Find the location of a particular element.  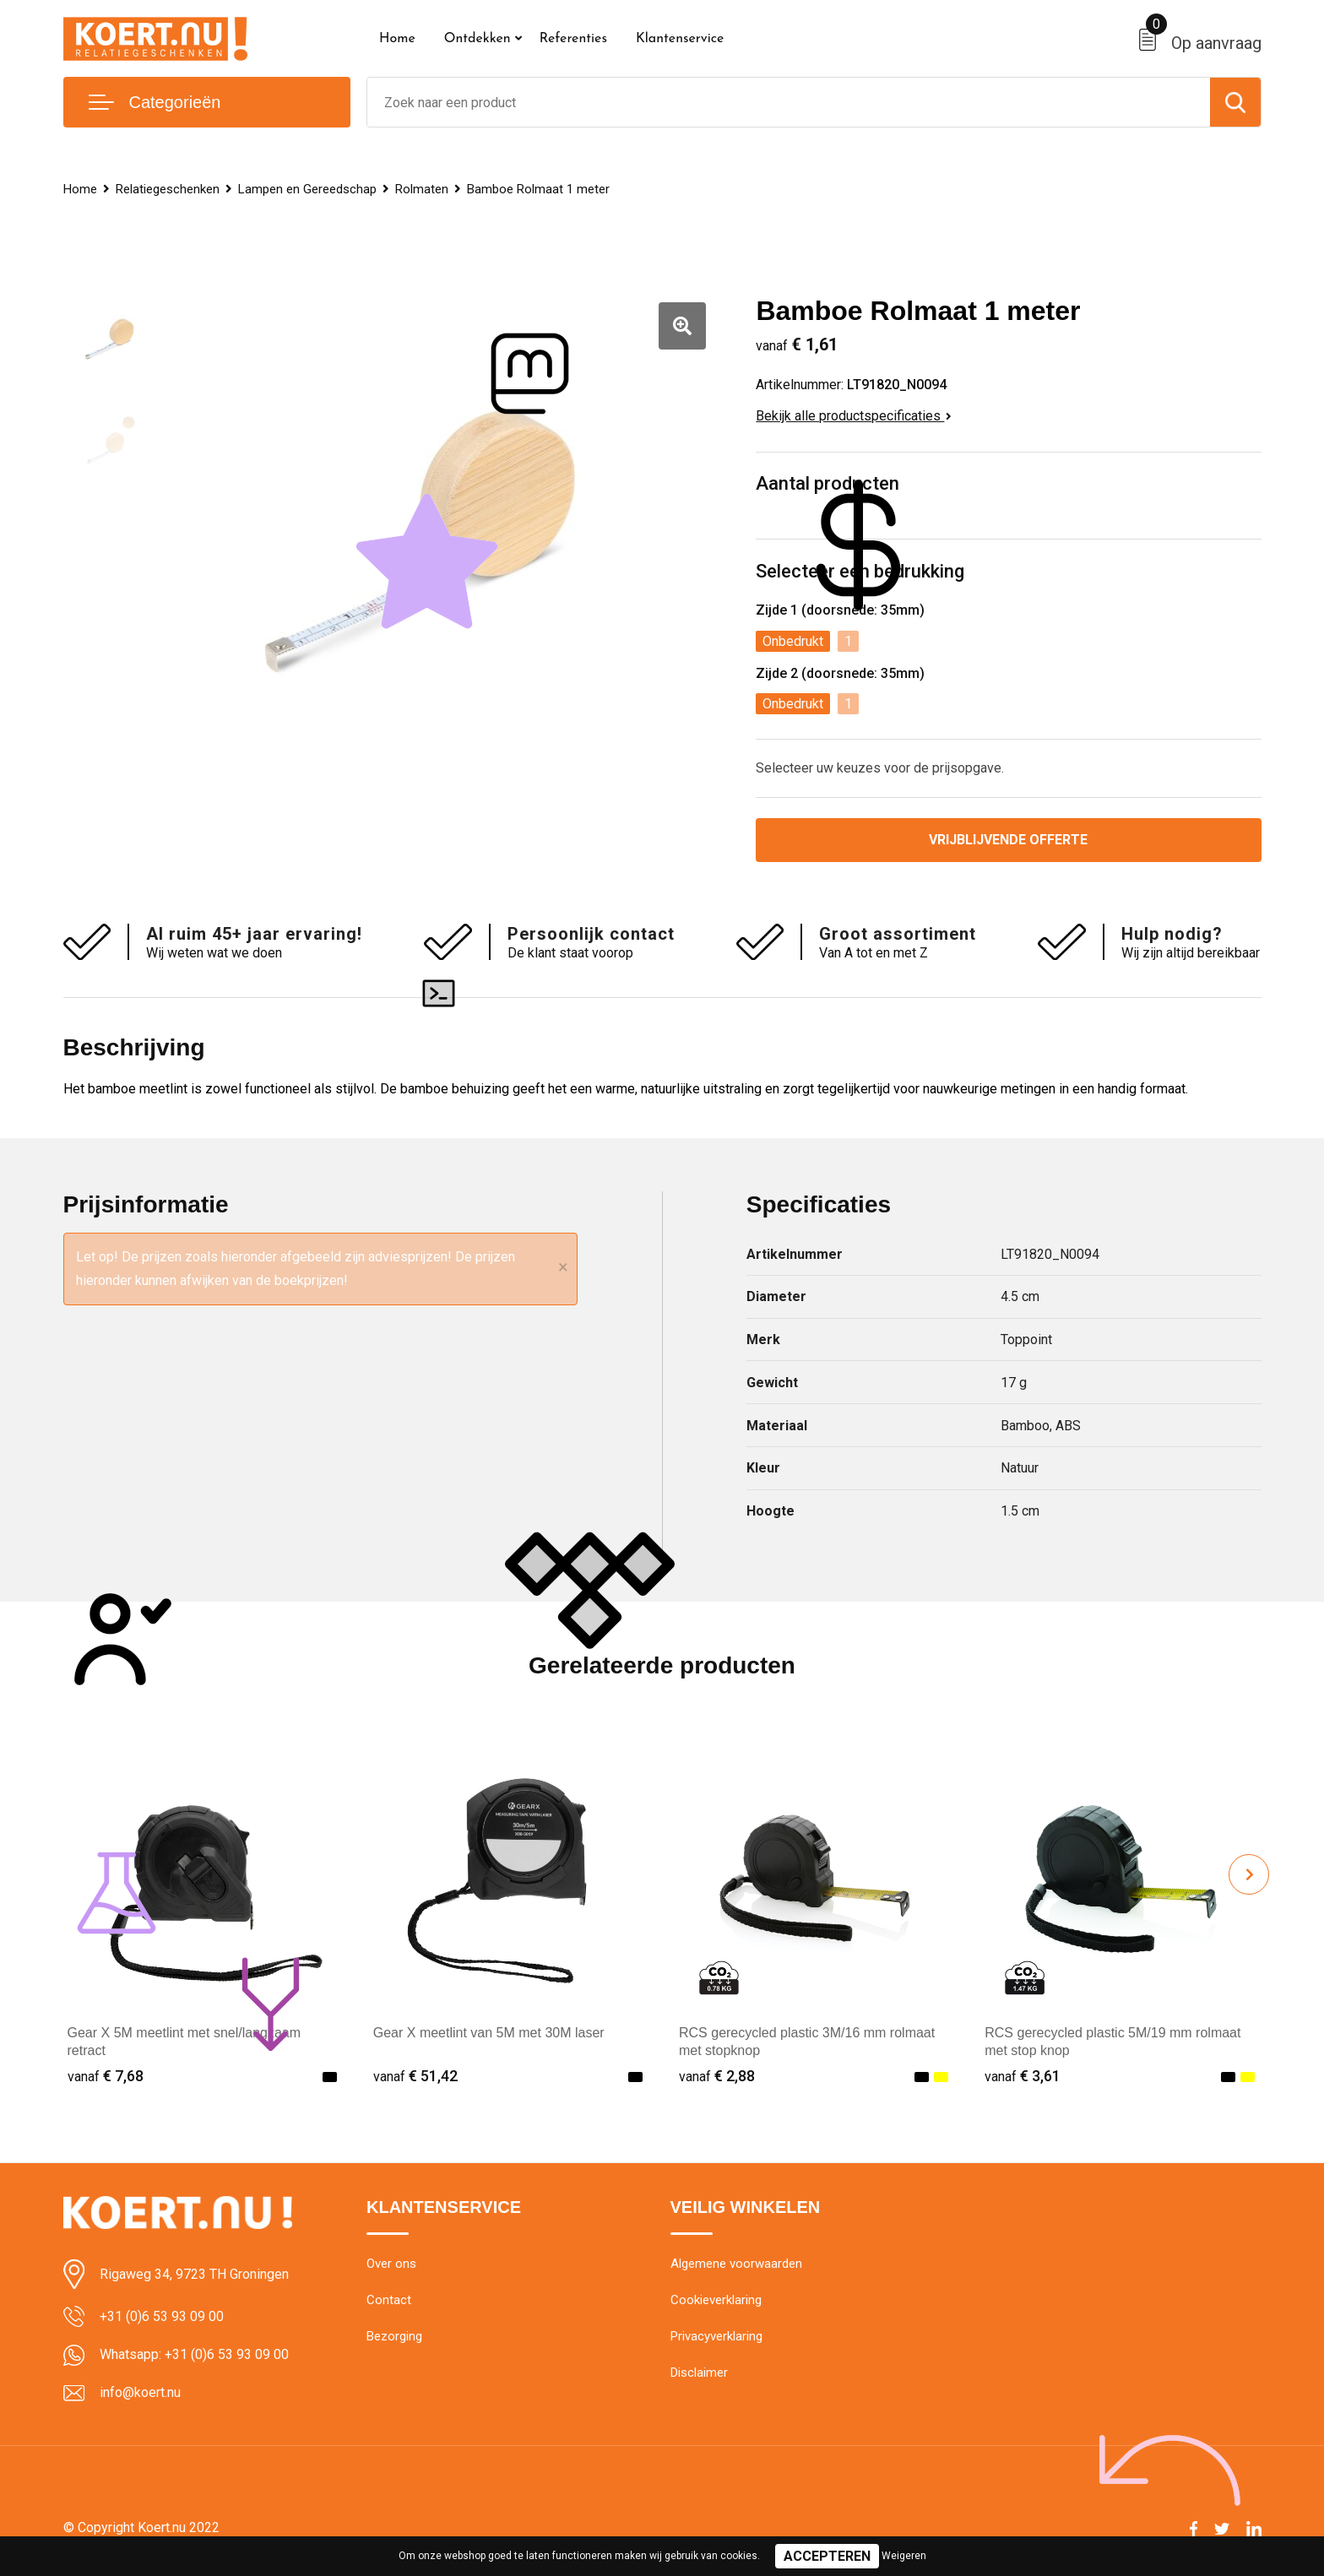

merge items or branches together is located at coordinates (270, 2000).